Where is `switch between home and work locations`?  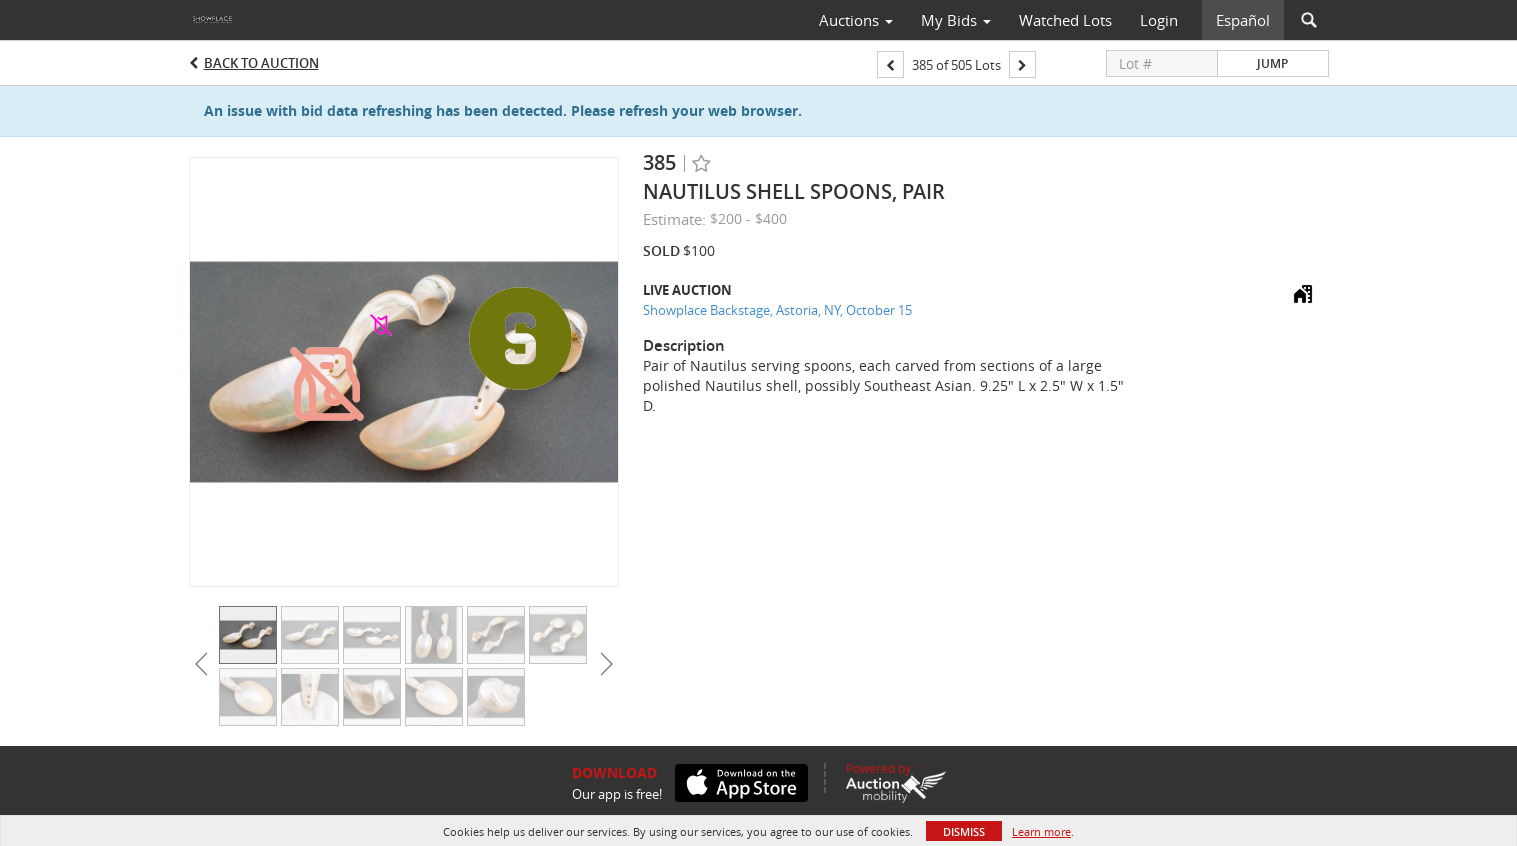 switch between home and work locations is located at coordinates (1303, 294).